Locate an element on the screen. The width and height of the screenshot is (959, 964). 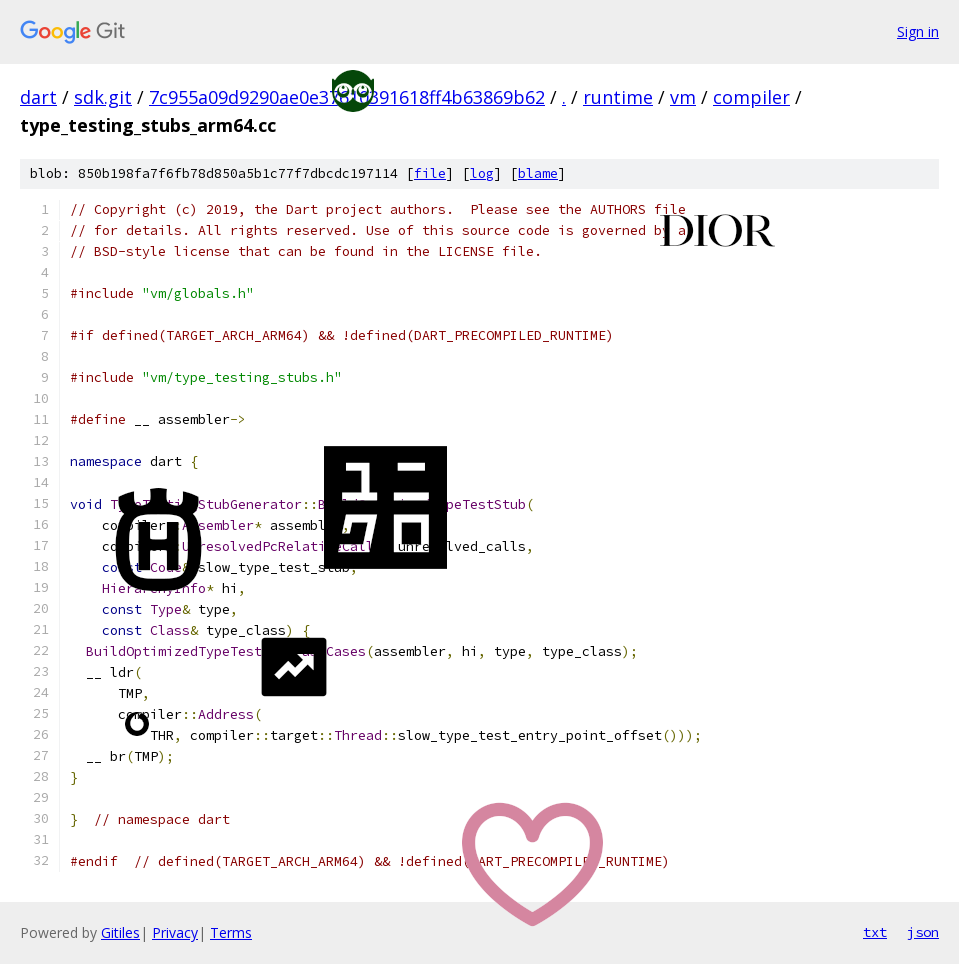
visit ulule crowdfunding platform is located at coordinates (353, 91).